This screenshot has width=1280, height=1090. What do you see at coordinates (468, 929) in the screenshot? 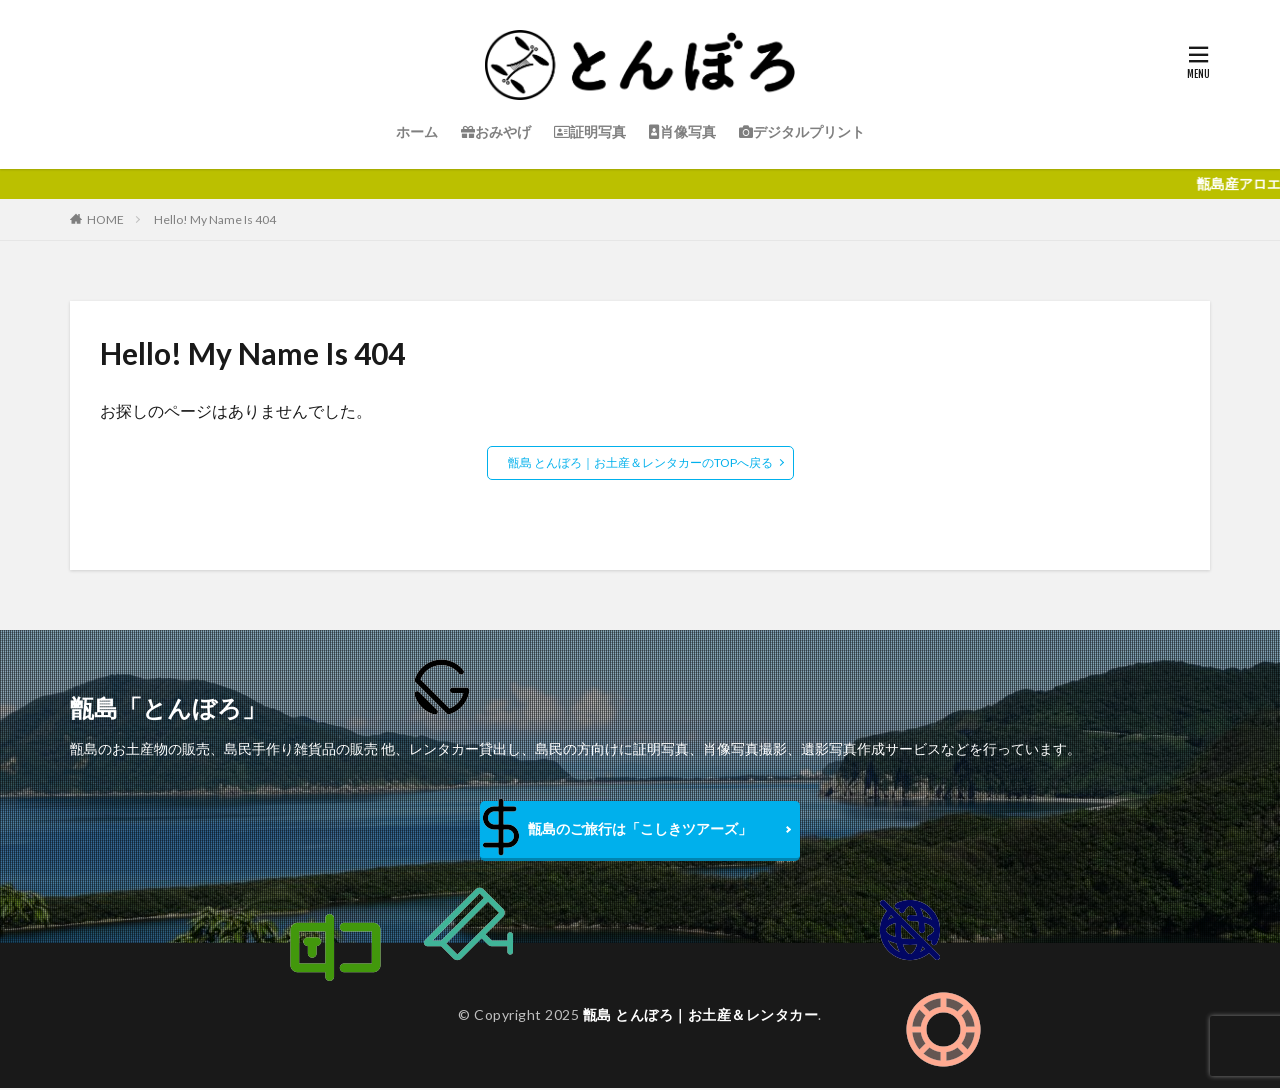
I see `access security camera settings` at bounding box center [468, 929].